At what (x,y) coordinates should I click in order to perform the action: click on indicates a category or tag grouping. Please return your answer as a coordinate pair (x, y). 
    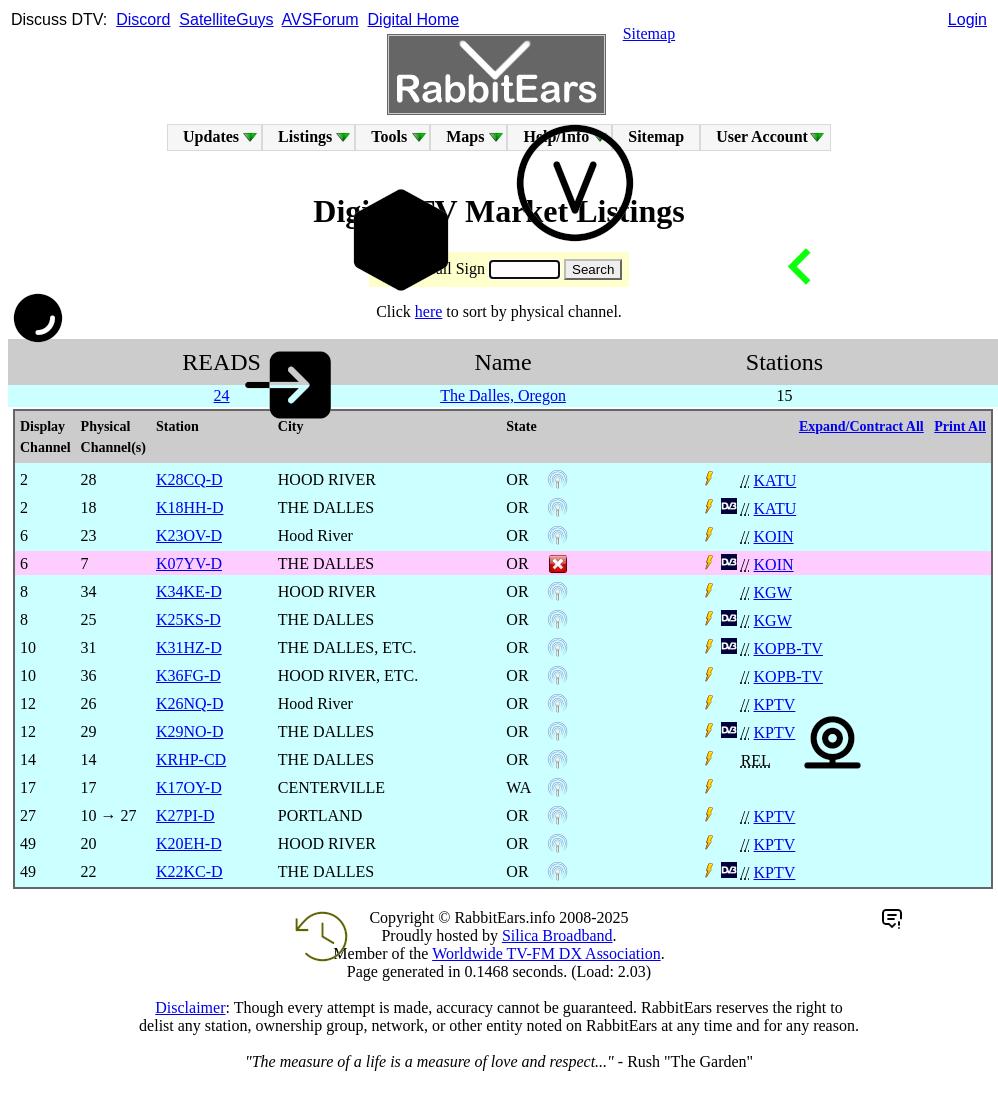
    Looking at the image, I should click on (401, 240).